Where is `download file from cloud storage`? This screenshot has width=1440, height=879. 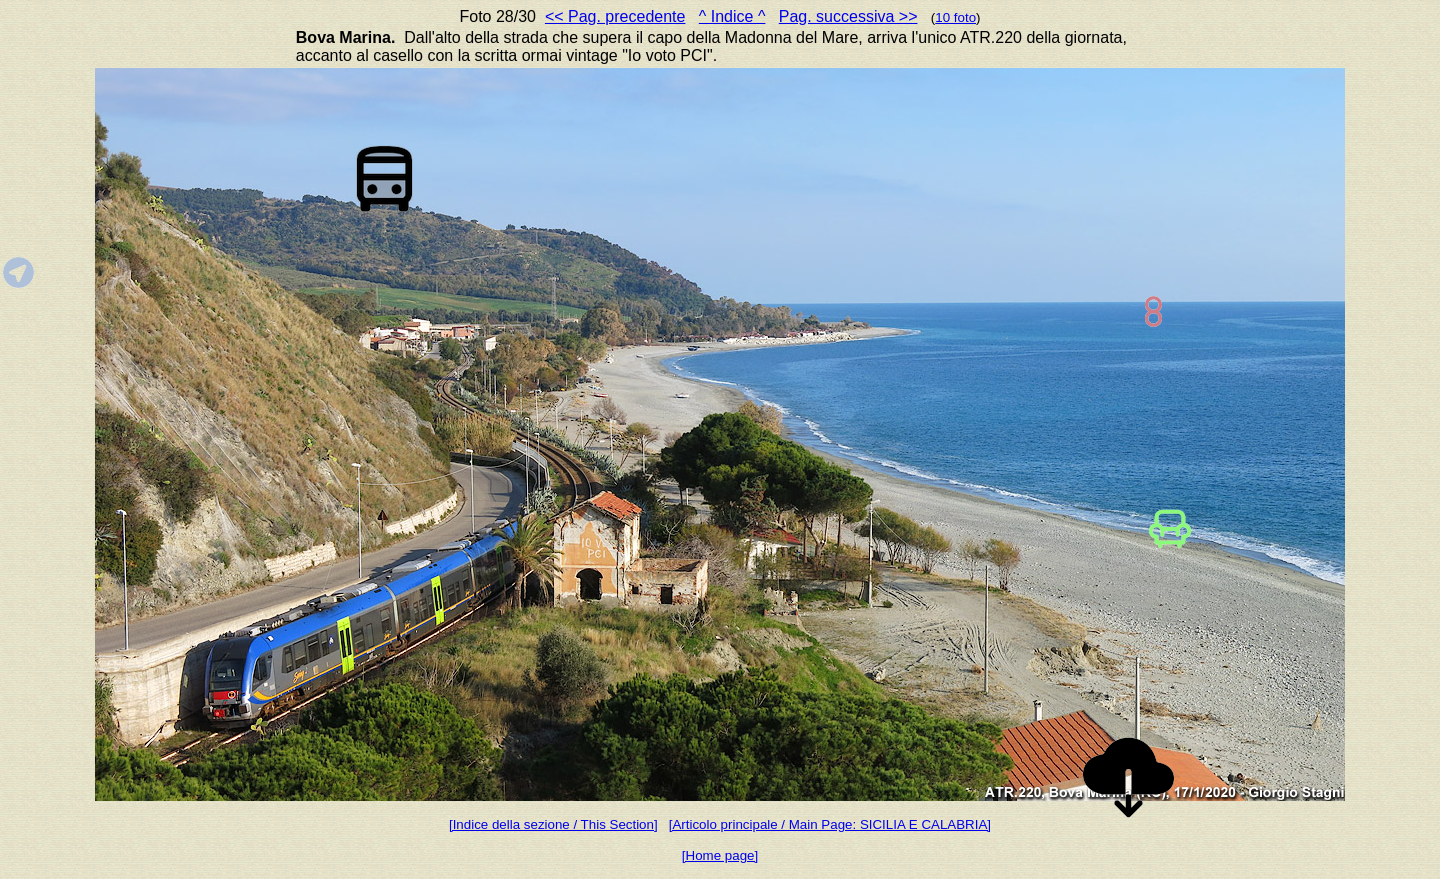 download file from cloud storage is located at coordinates (1128, 777).